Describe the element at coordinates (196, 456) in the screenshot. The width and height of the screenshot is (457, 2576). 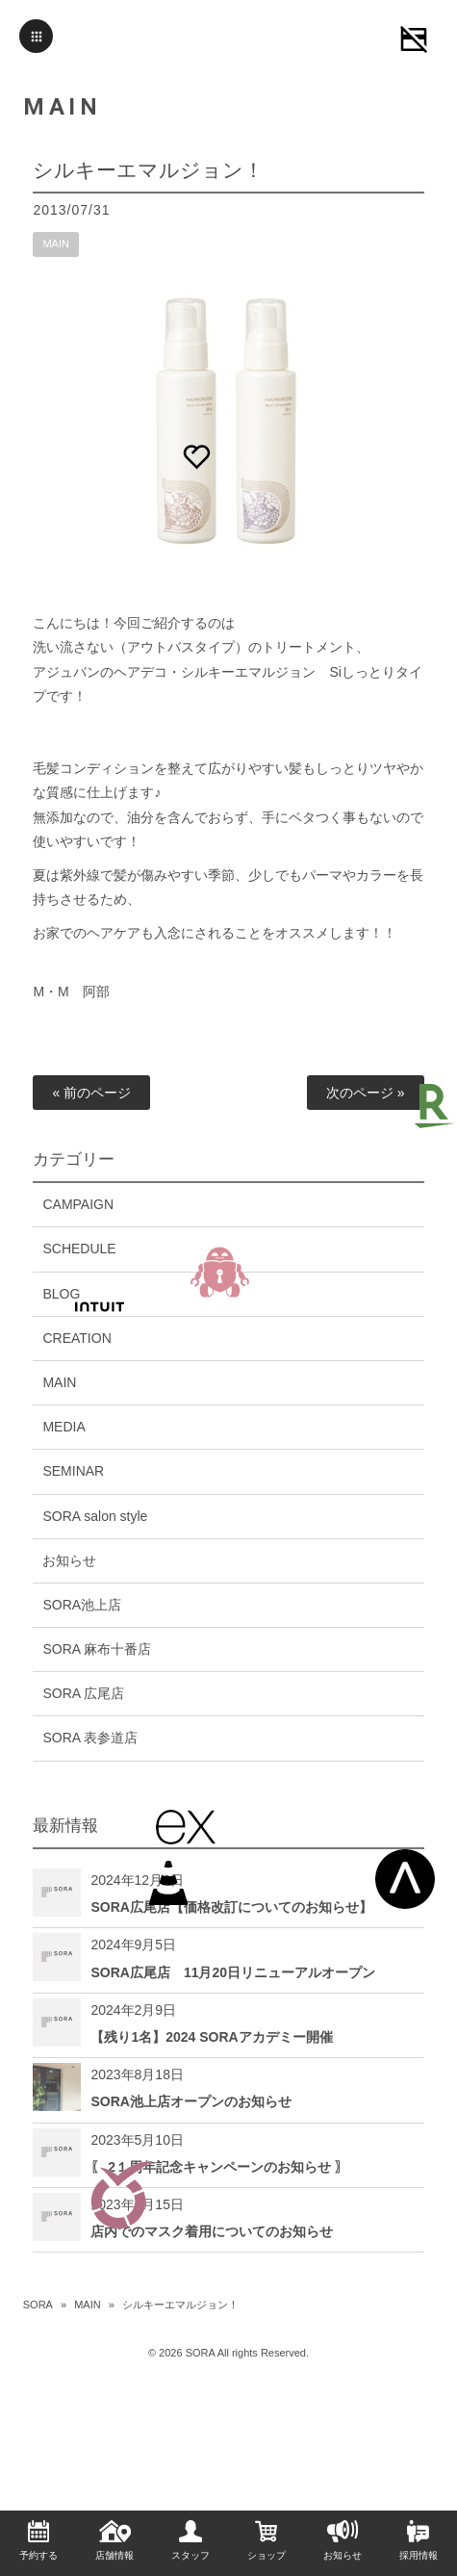
I see `add item to favorites` at that location.